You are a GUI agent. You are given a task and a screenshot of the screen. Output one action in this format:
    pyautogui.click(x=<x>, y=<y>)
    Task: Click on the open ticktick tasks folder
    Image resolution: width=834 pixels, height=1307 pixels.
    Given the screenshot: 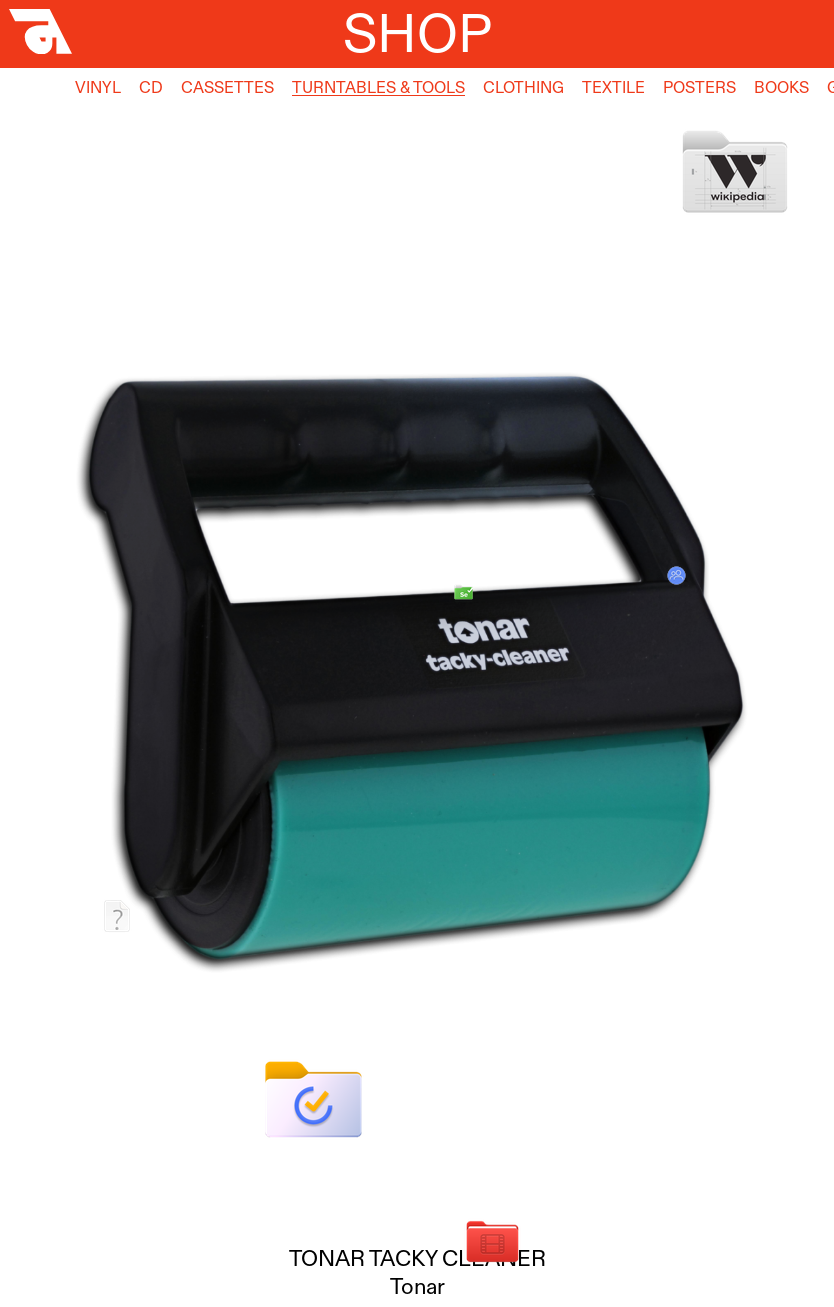 What is the action you would take?
    pyautogui.click(x=313, y=1102)
    